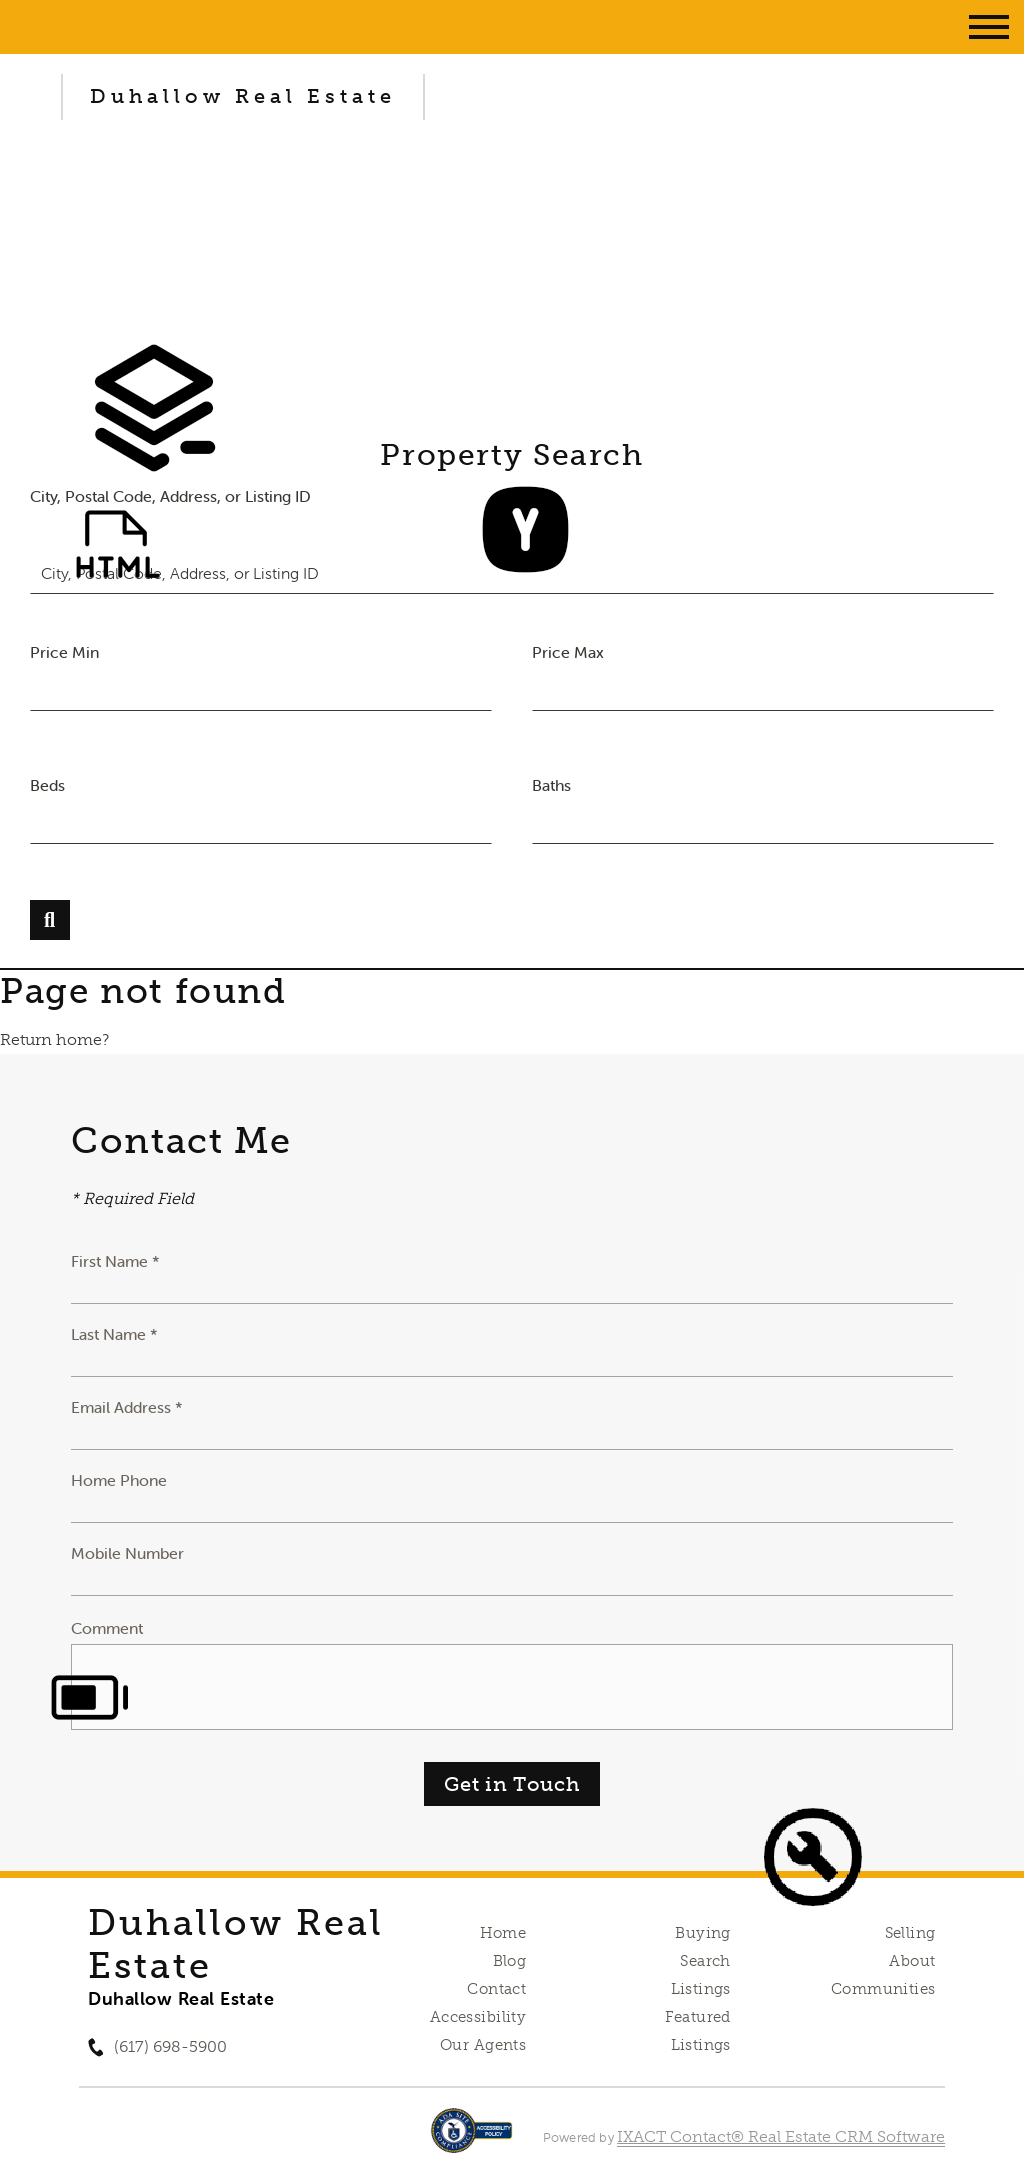 The width and height of the screenshot is (1024, 2173). Describe the element at coordinates (813, 1857) in the screenshot. I see `access settings or configuration options` at that location.